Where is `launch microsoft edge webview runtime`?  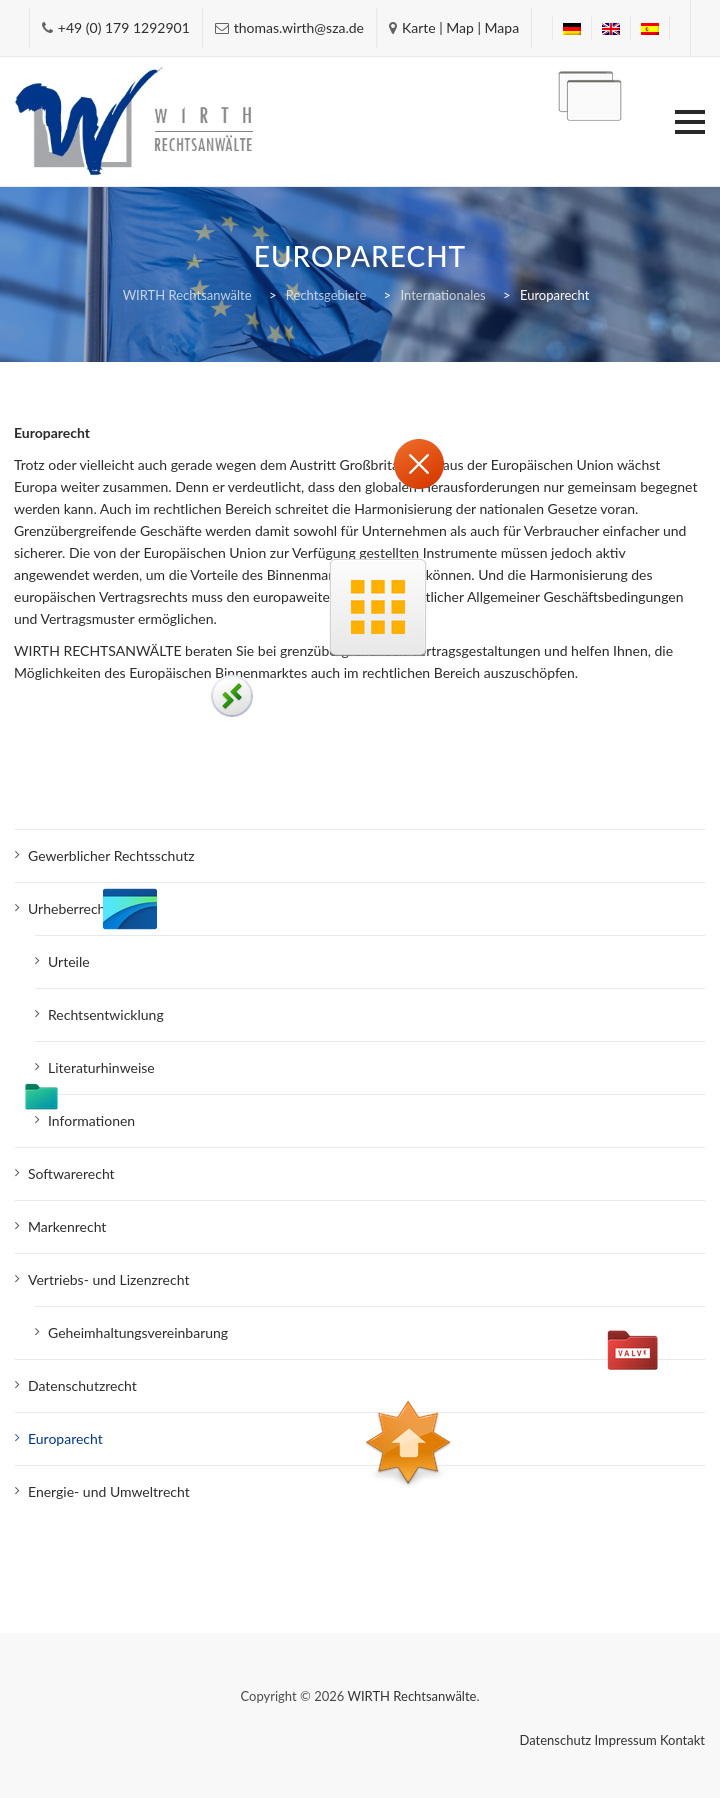 launch microsoft edge webview runtime is located at coordinates (130, 909).